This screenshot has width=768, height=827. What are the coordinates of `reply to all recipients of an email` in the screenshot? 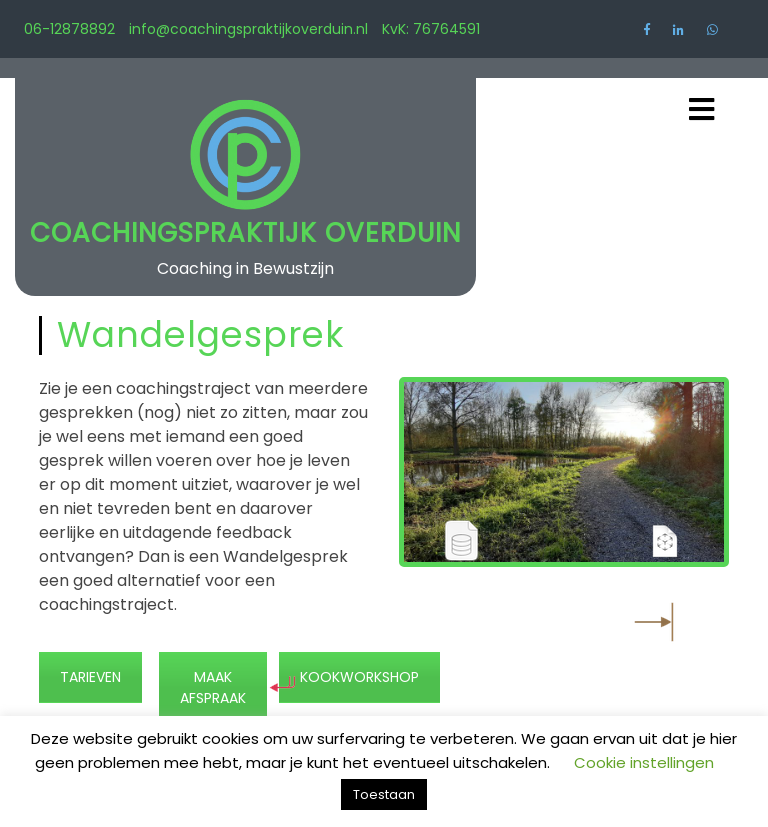 It's located at (282, 684).